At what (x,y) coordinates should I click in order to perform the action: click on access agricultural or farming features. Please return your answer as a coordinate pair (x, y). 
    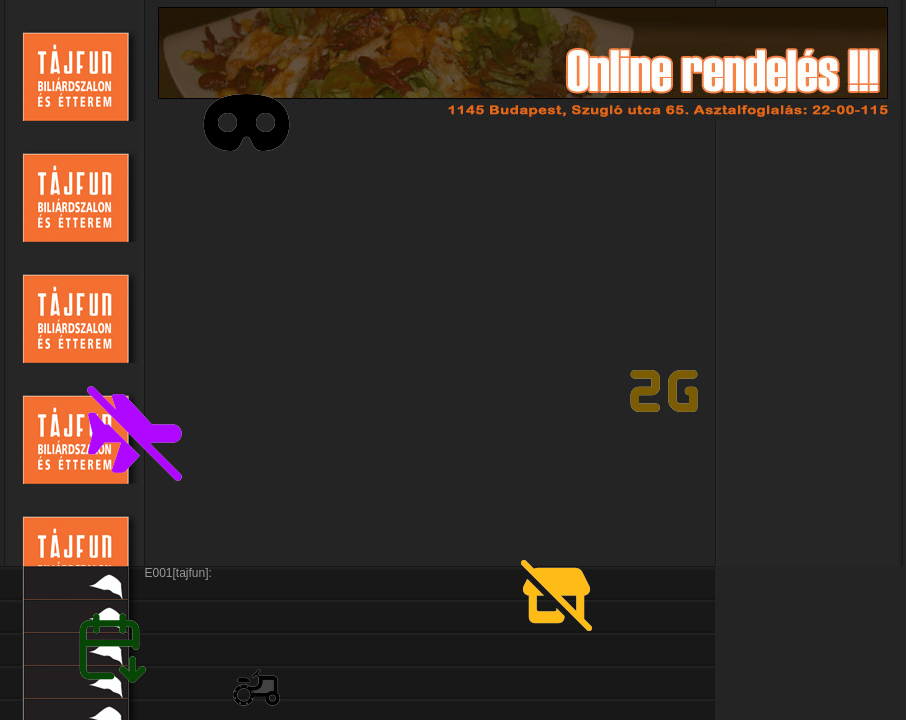
    Looking at the image, I should click on (256, 688).